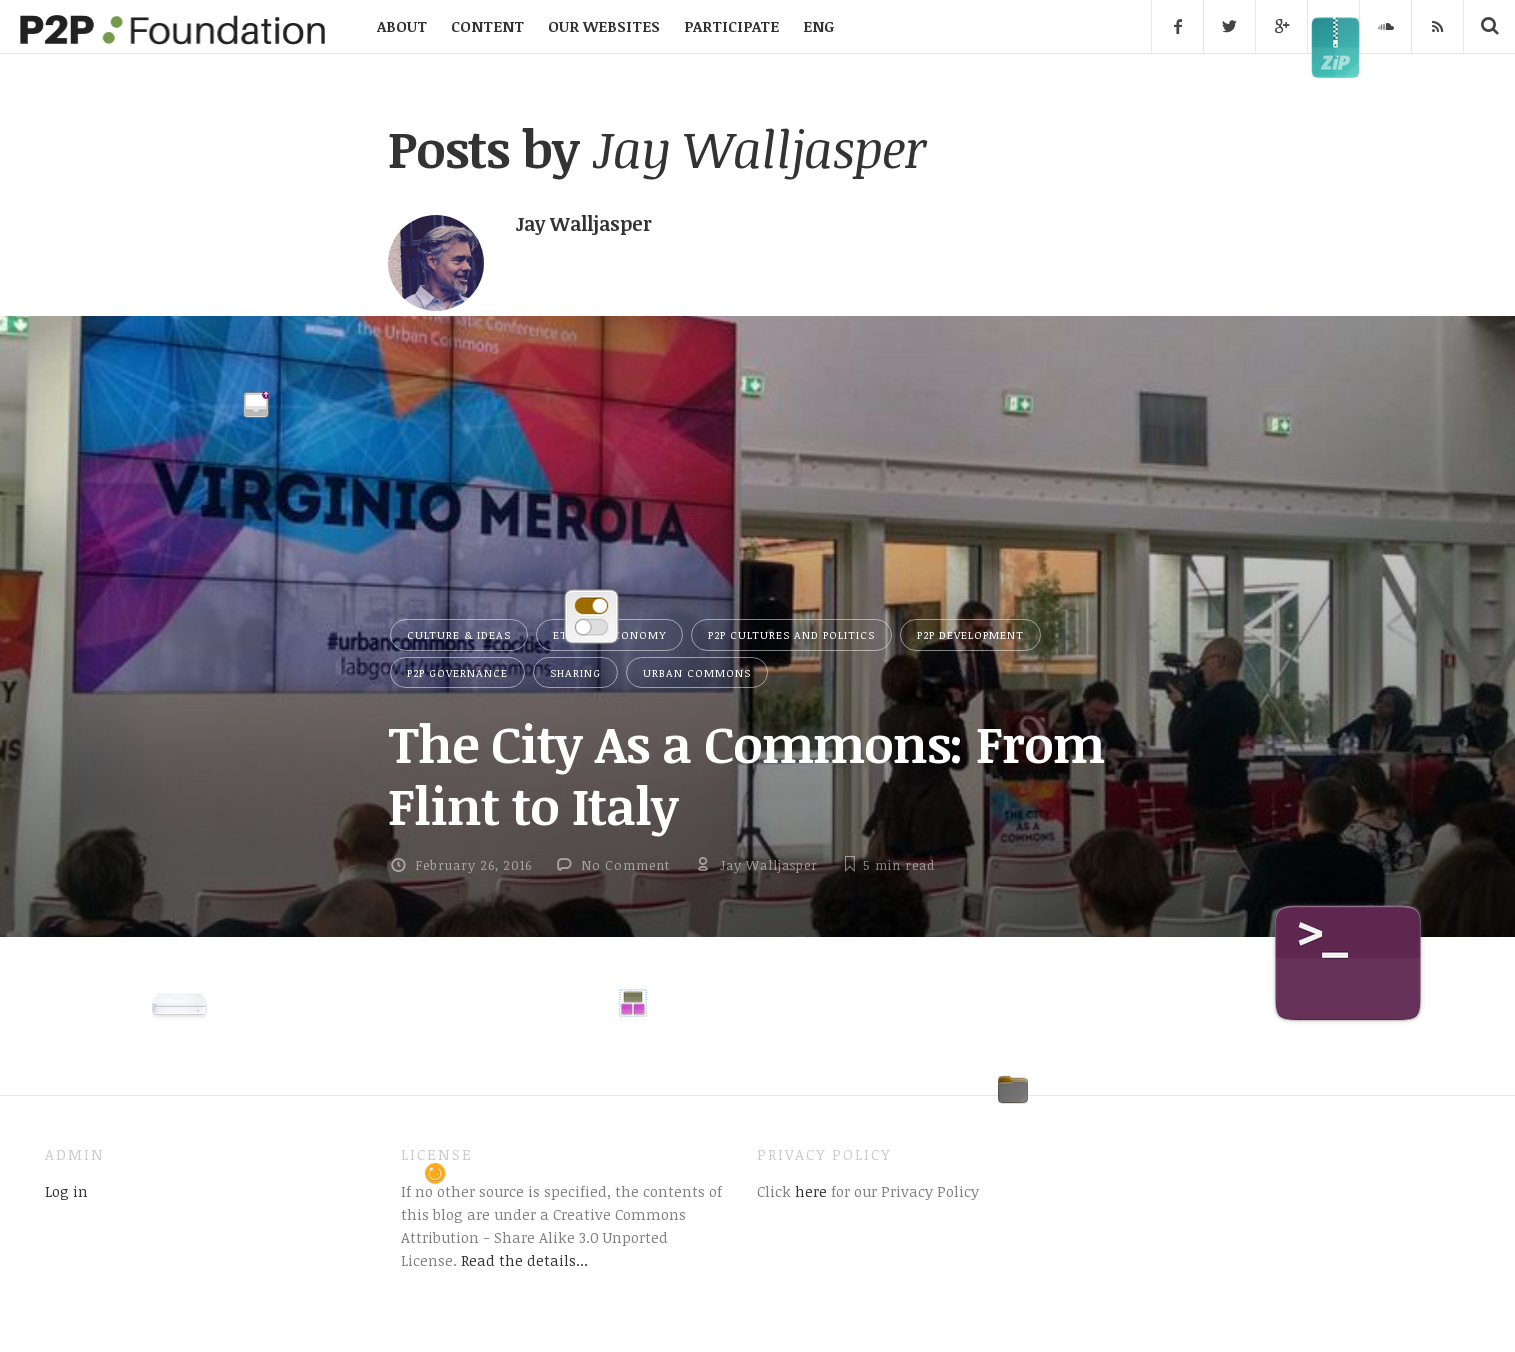  What do you see at coordinates (179, 999) in the screenshot?
I see `access airport extreme router settings` at bounding box center [179, 999].